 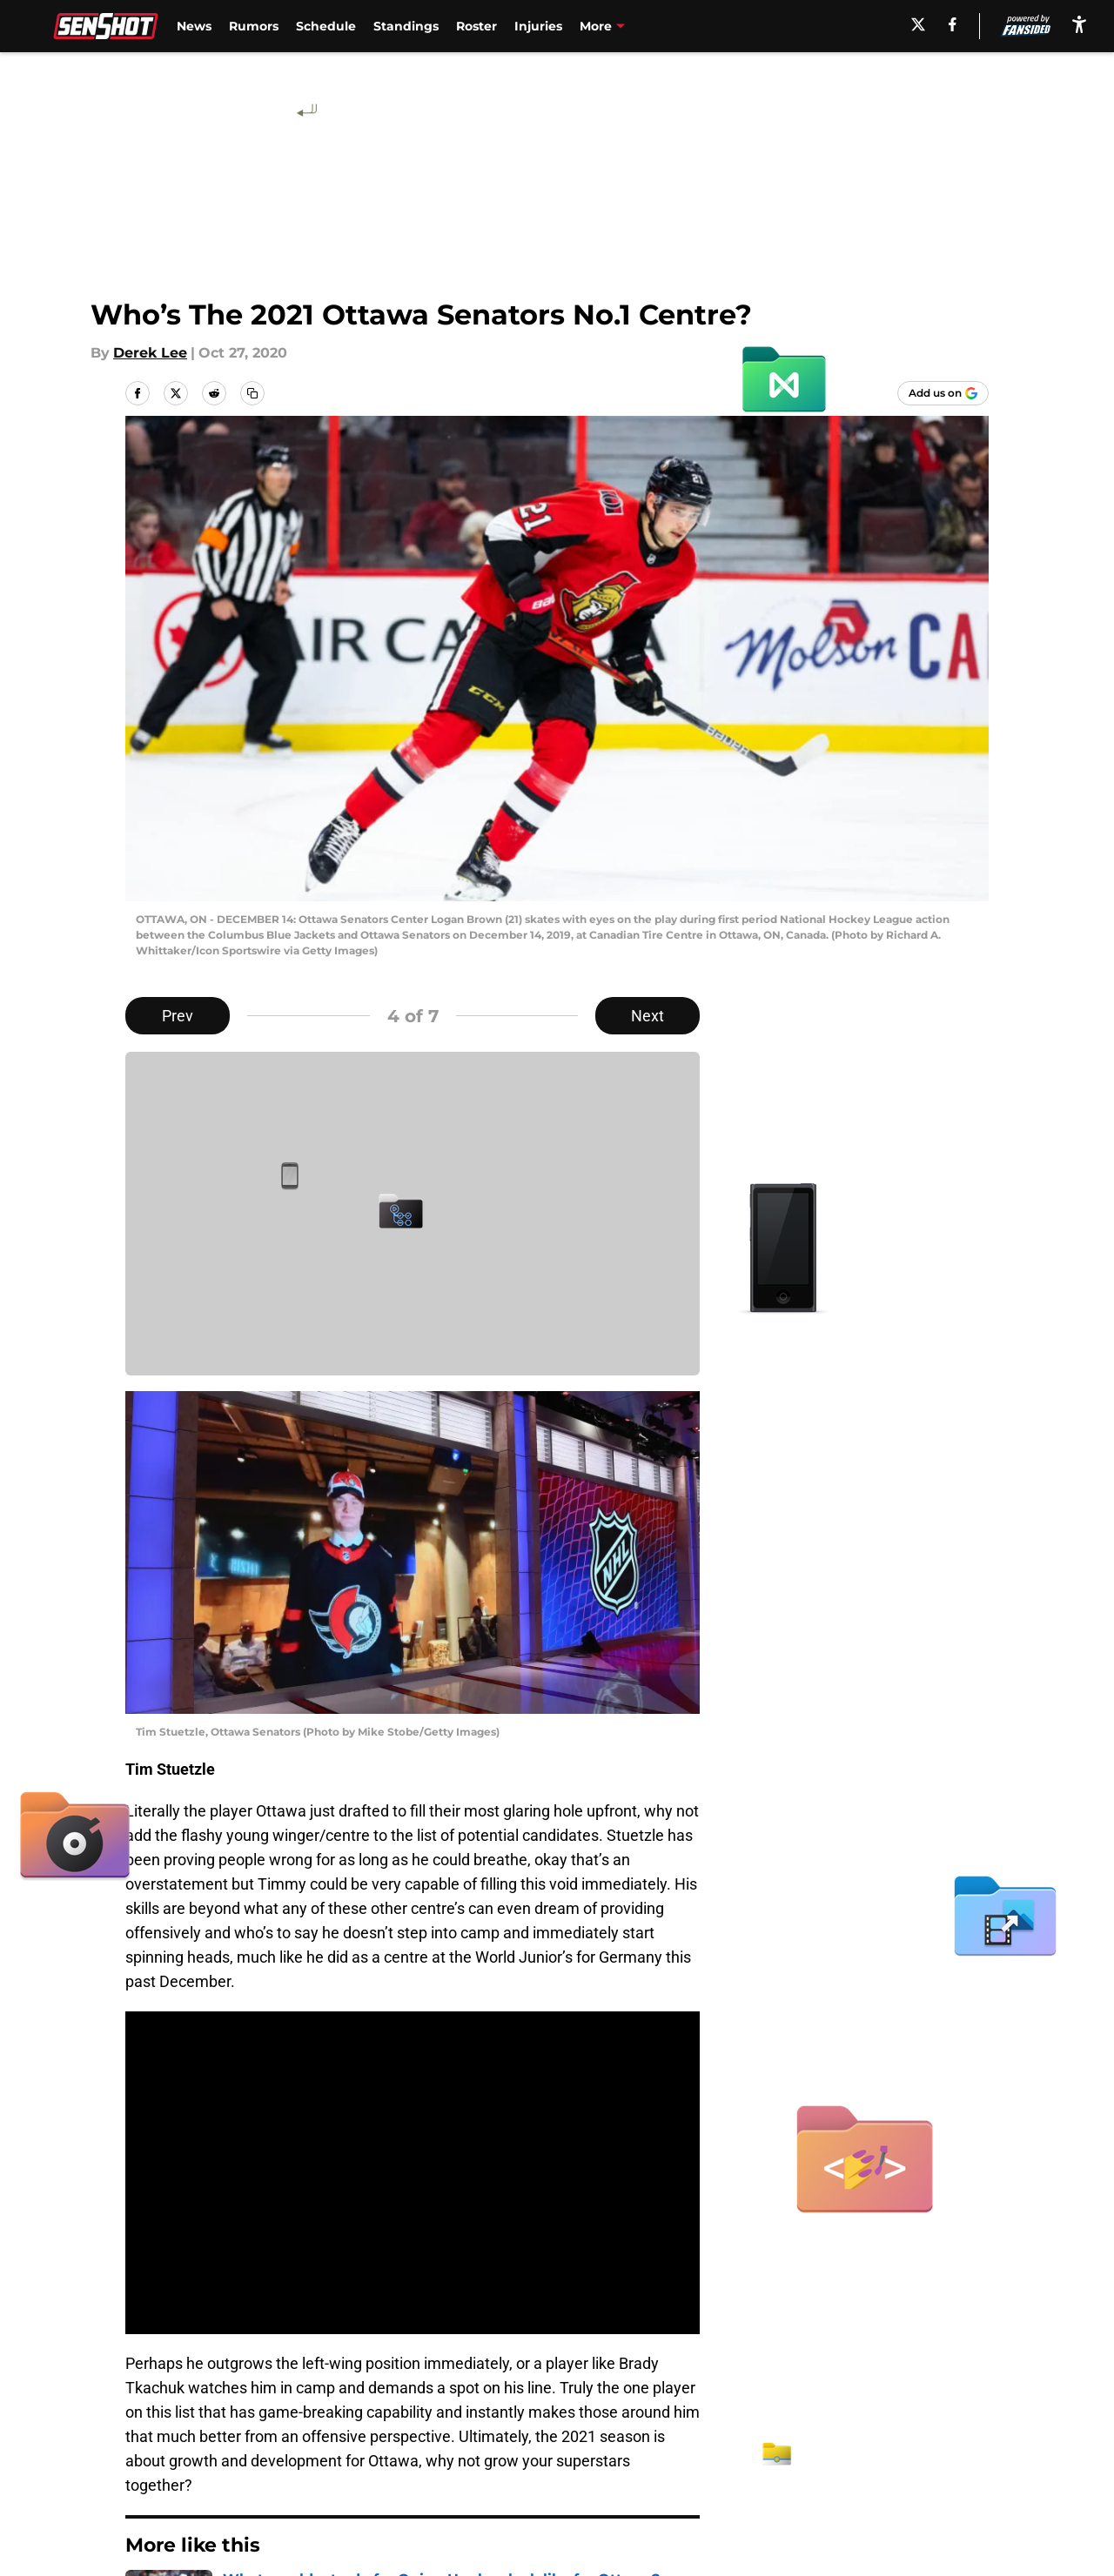 I want to click on access phone or dialer settings, so click(x=290, y=1176).